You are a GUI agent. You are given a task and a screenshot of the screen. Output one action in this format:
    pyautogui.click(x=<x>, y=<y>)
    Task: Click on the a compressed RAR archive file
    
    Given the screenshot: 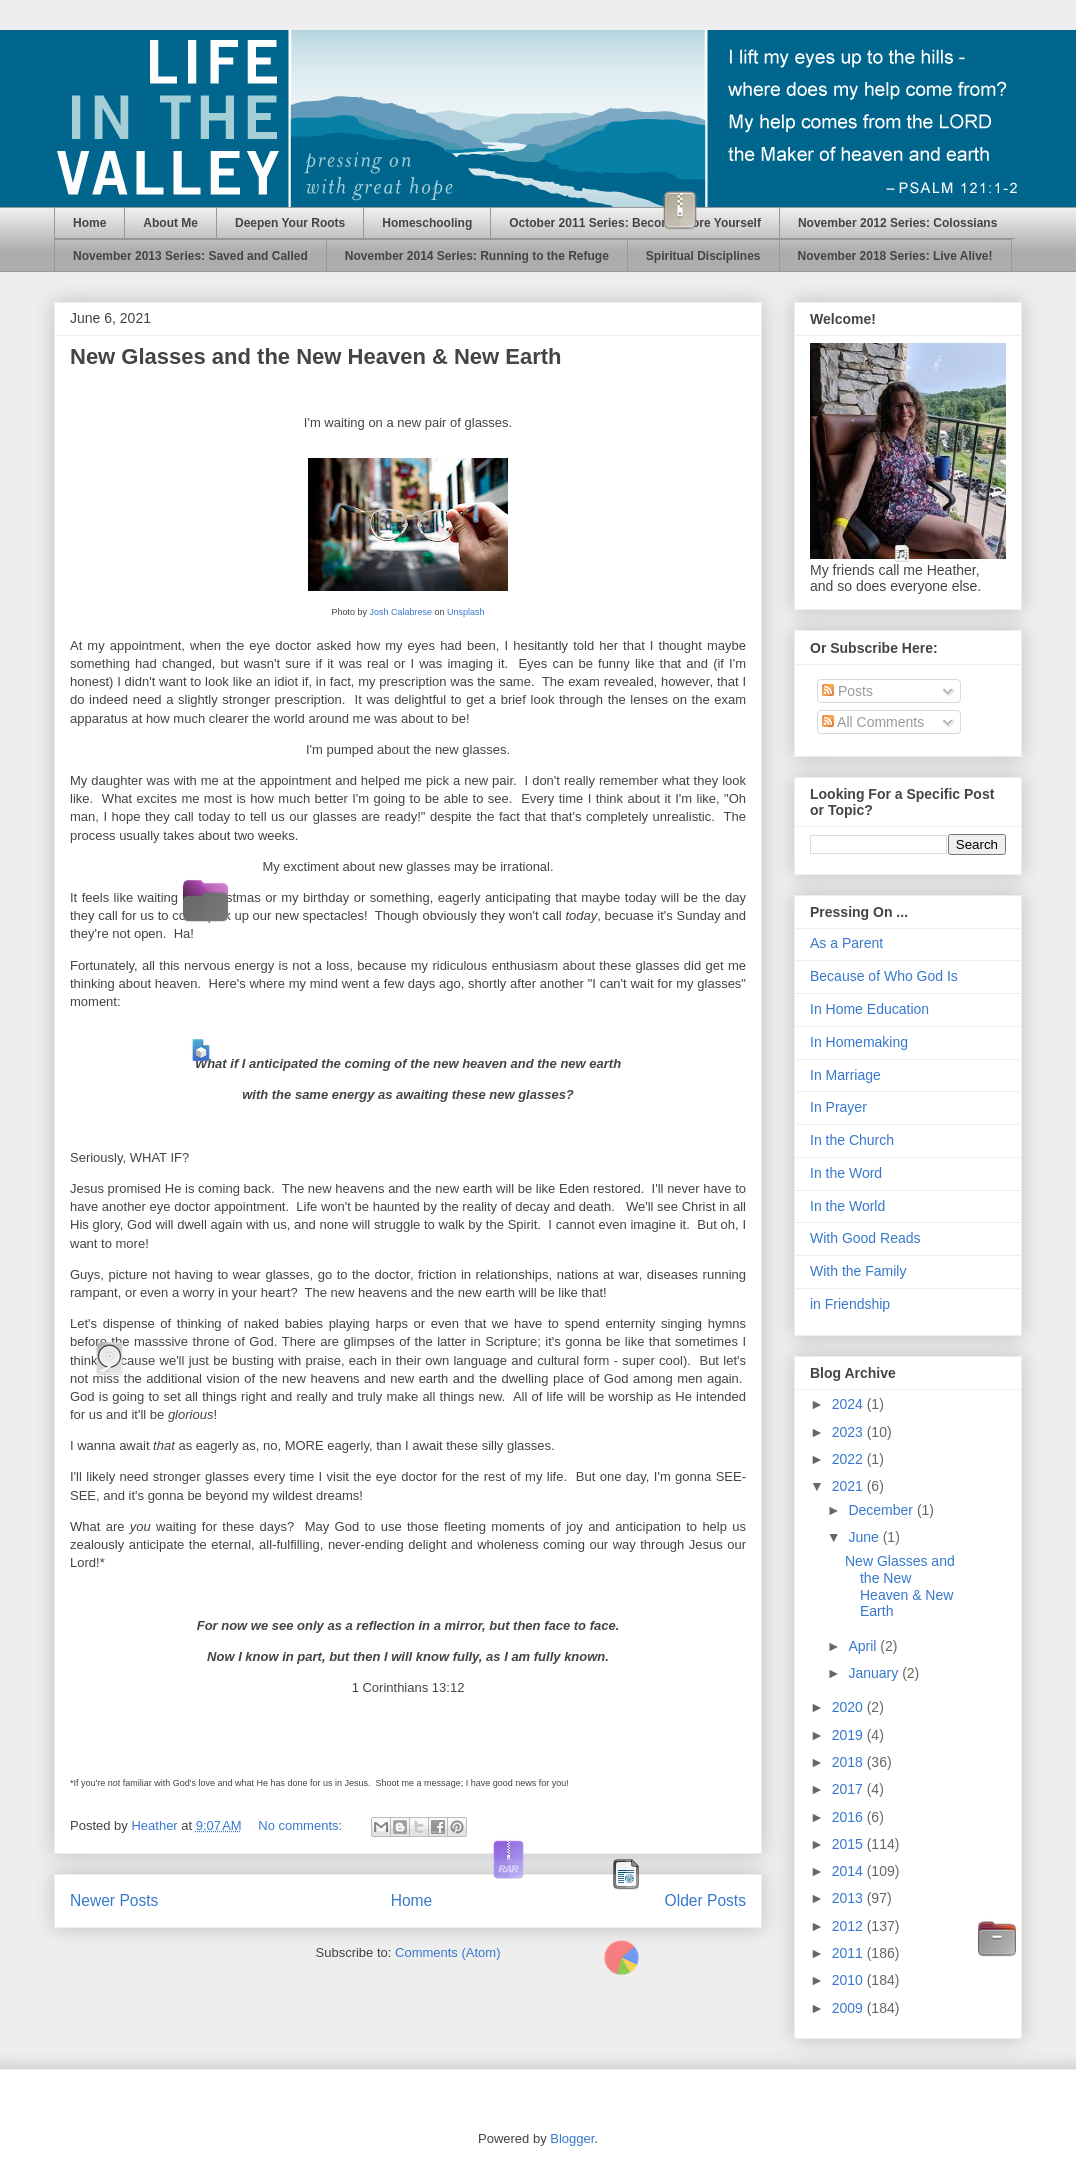 What is the action you would take?
    pyautogui.click(x=508, y=1859)
    